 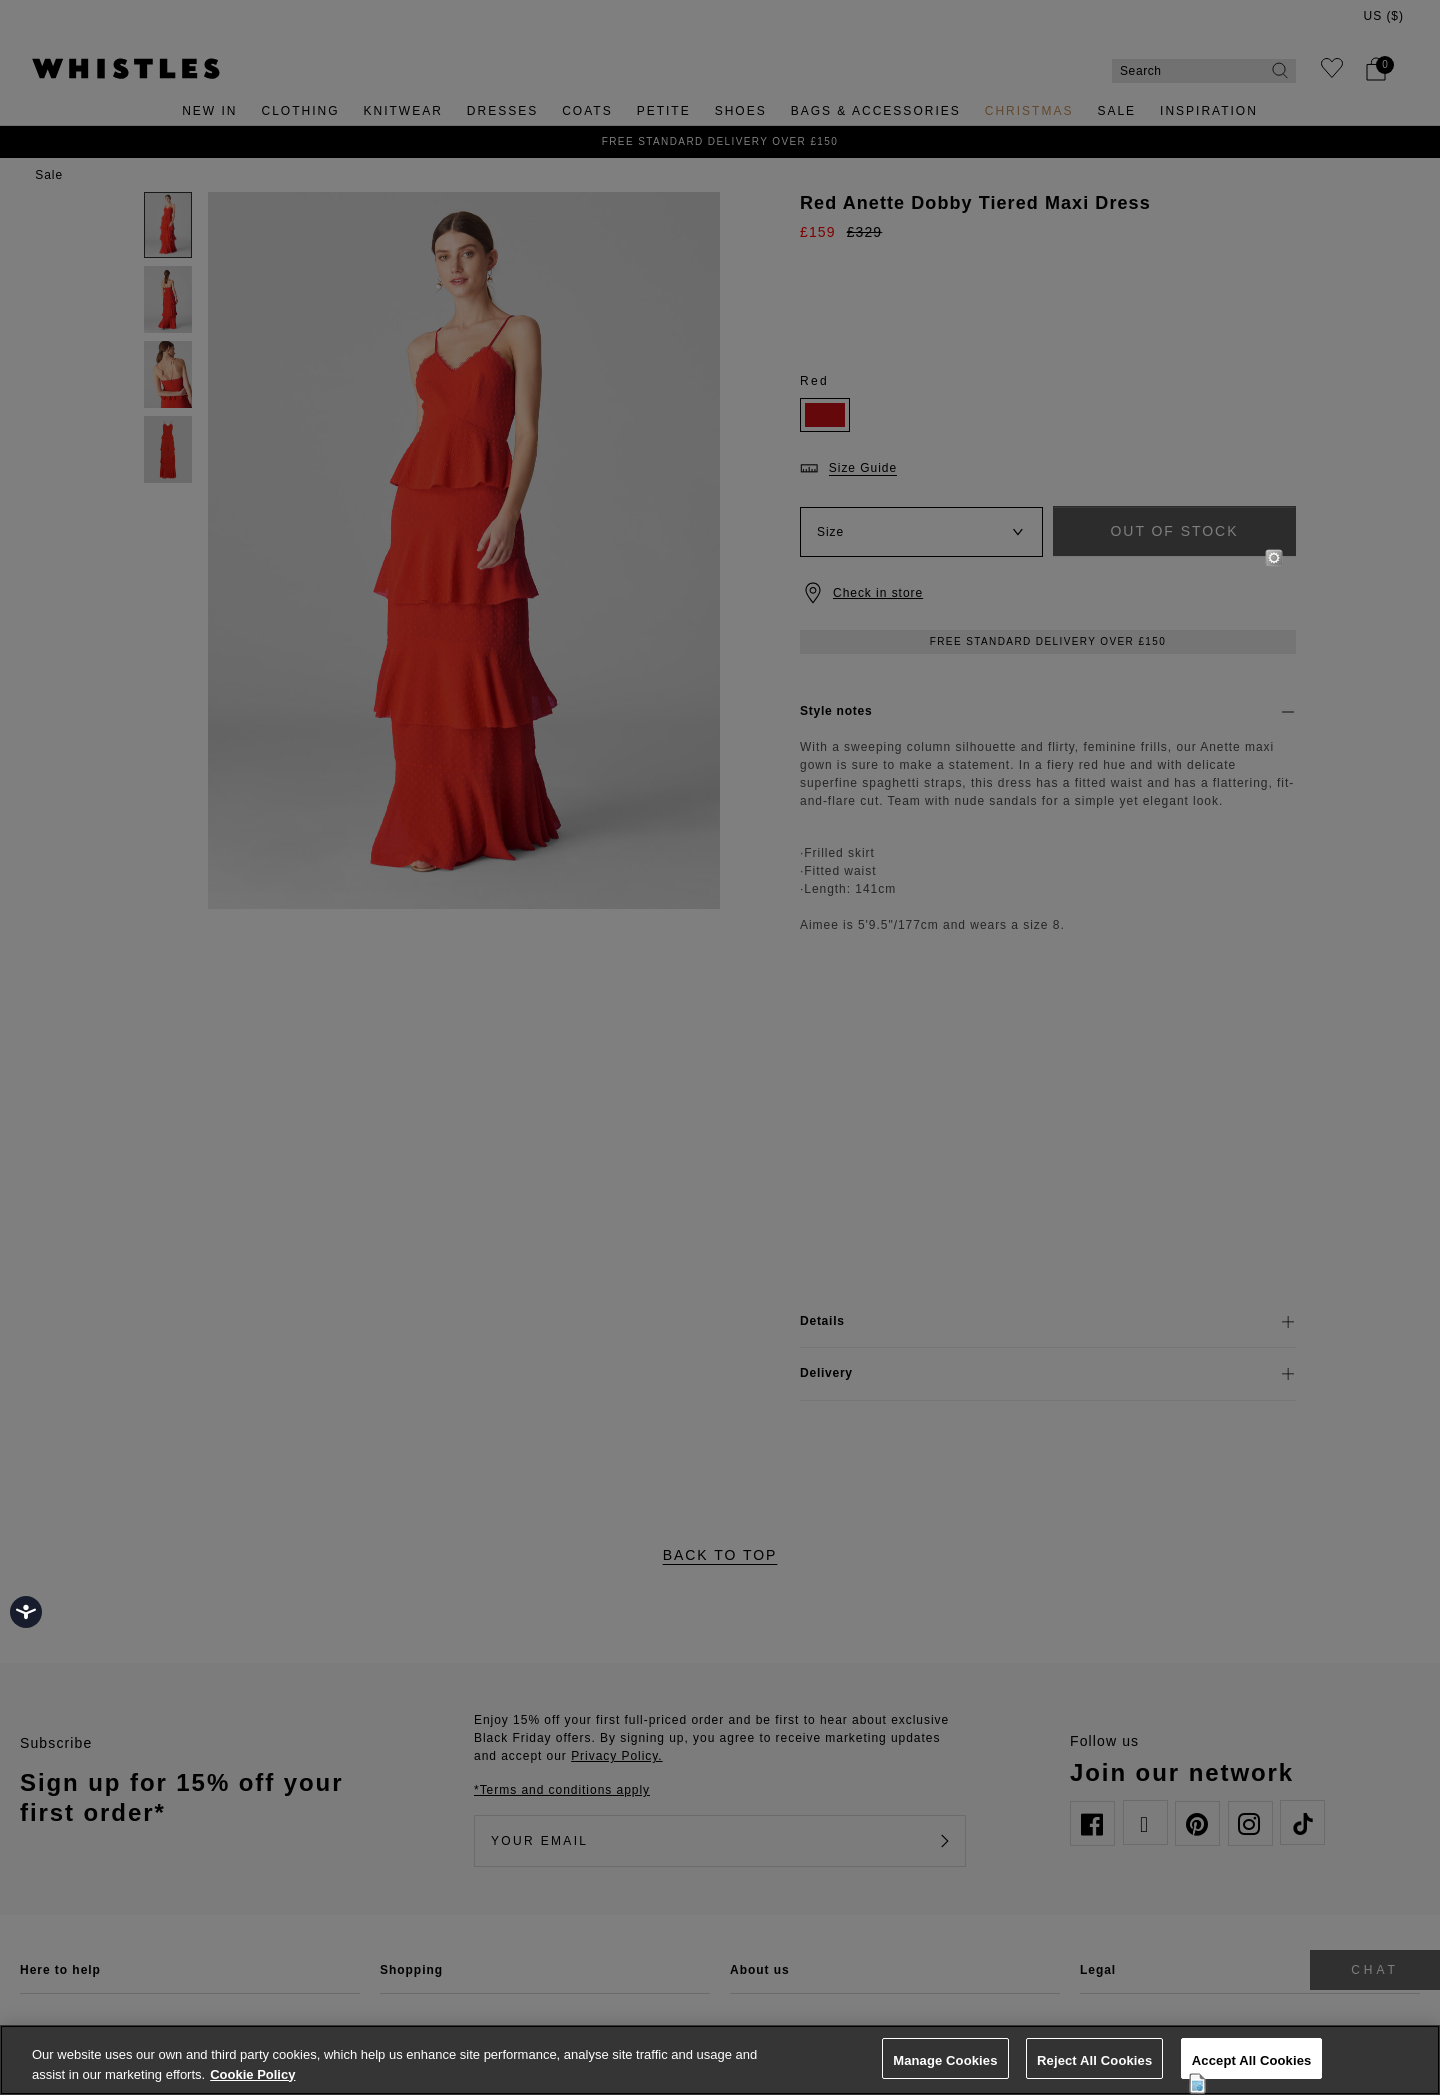 What do you see at coordinates (1274, 558) in the screenshot?
I see `shared library file type indicator` at bounding box center [1274, 558].